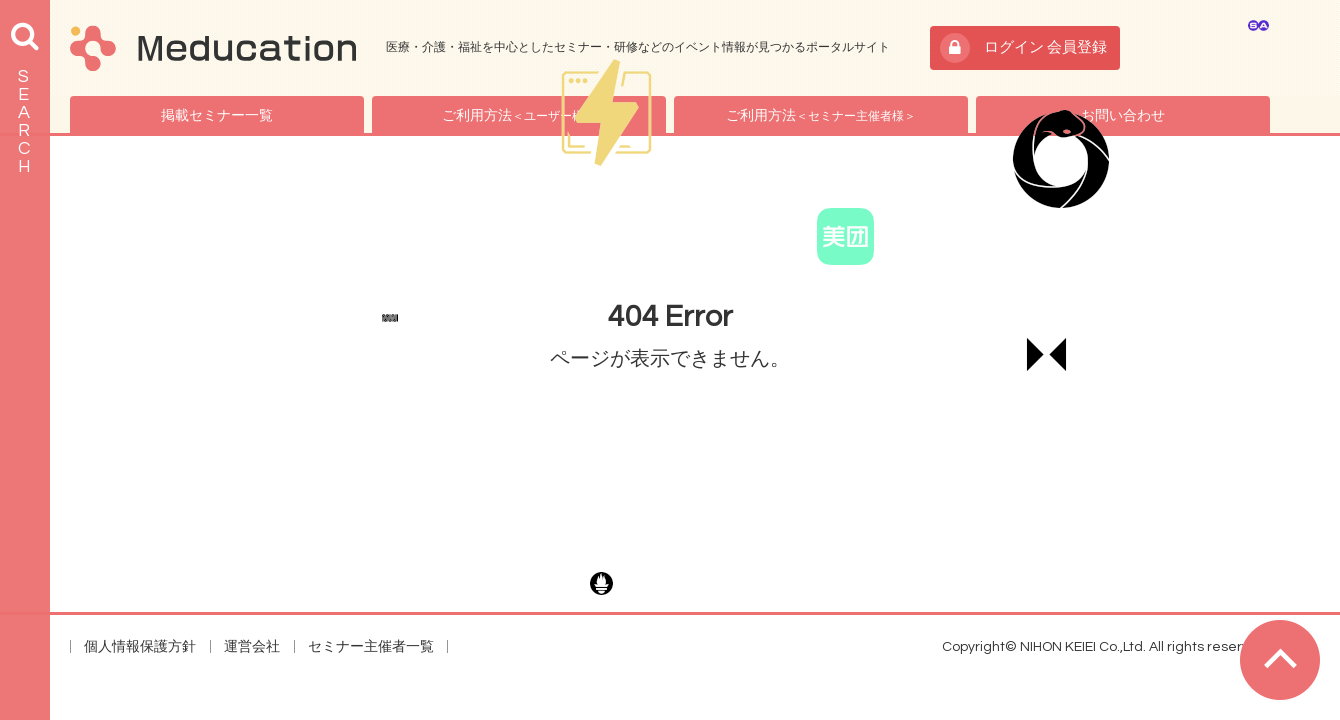  I want to click on PyPy Python interpreter branding, so click(1061, 159).